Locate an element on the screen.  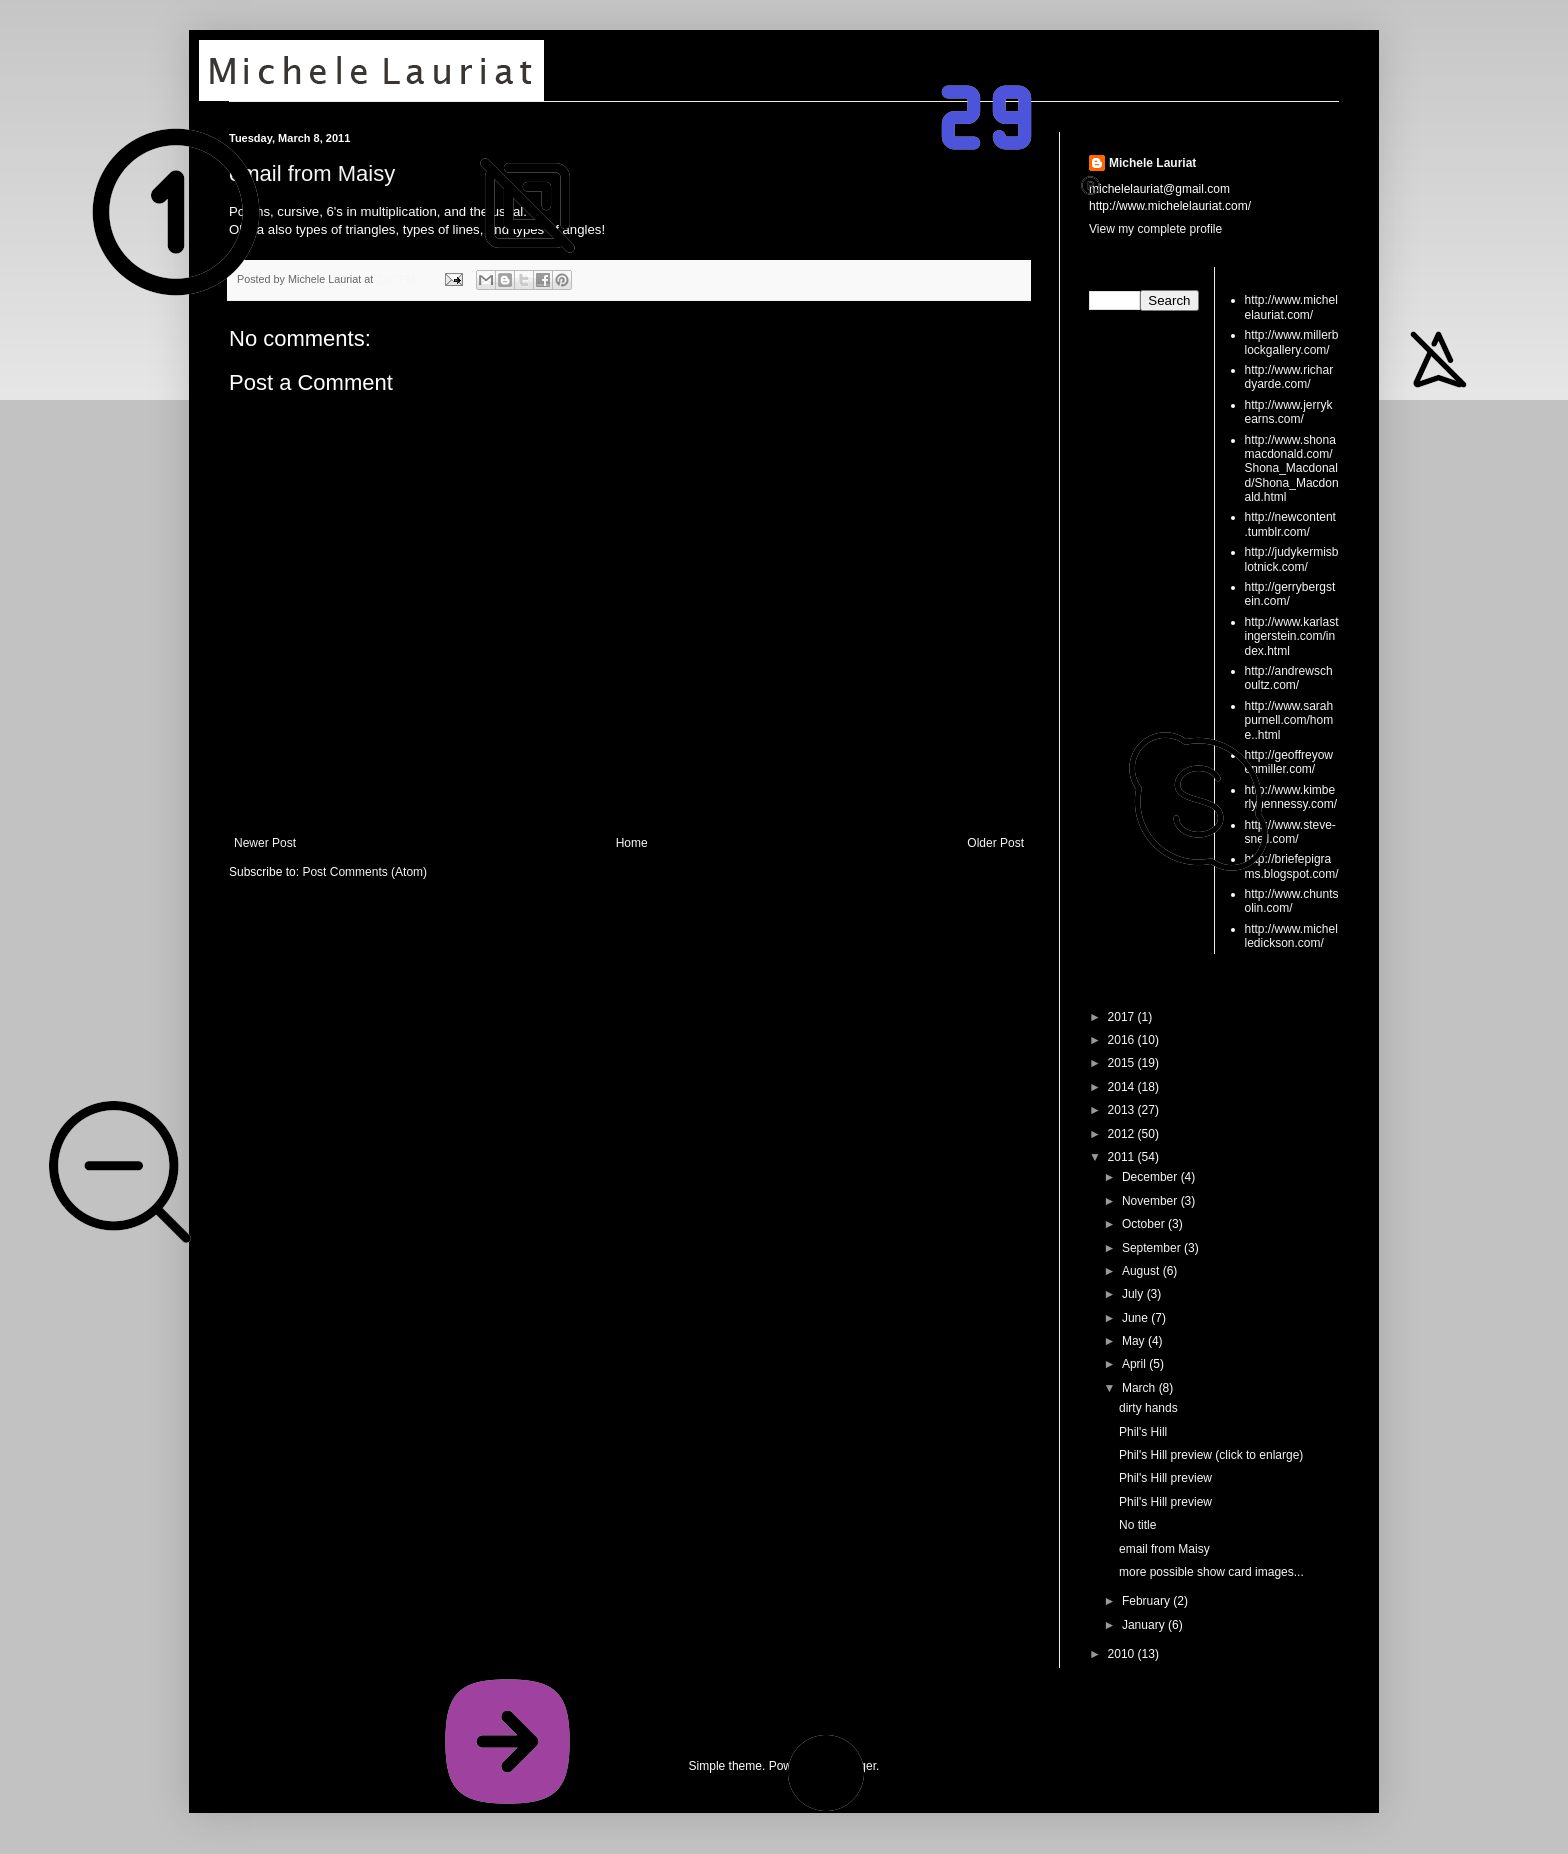
indicates the first step in a process or tutorial is located at coordinates (176, 212).